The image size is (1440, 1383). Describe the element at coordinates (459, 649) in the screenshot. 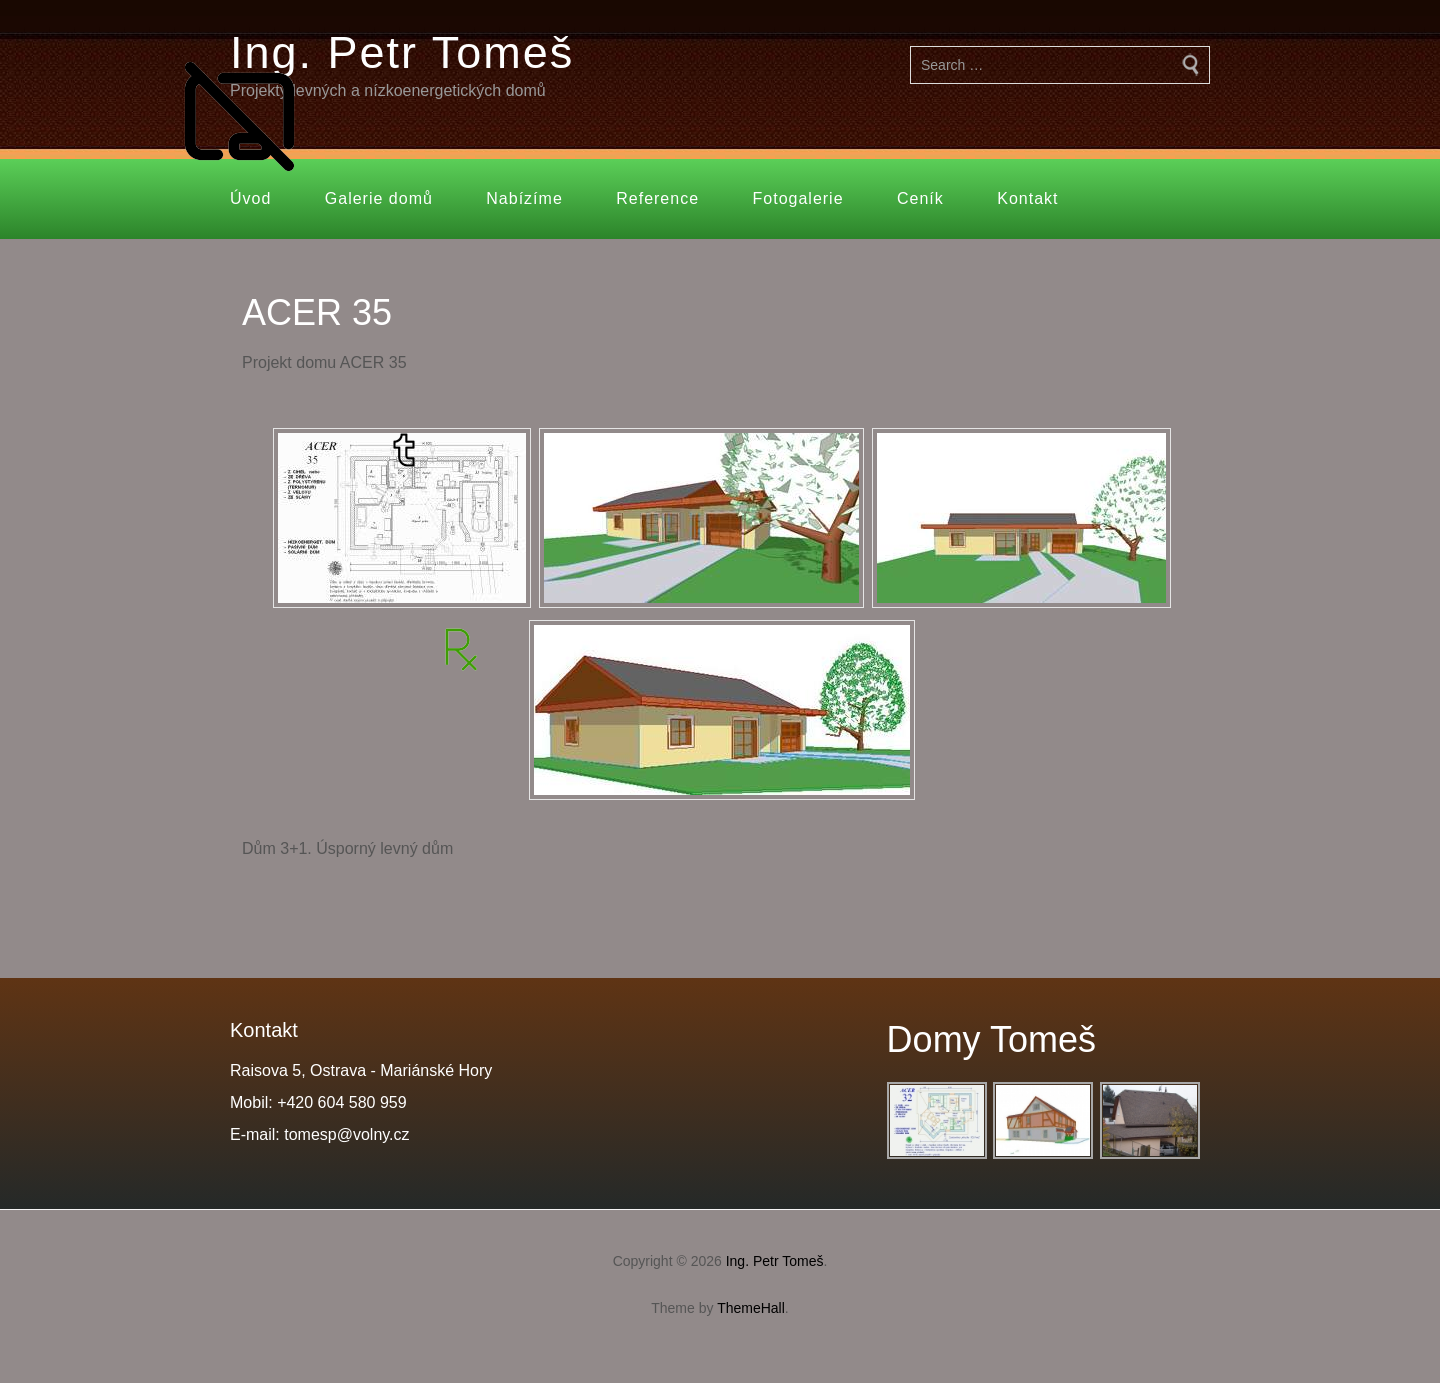

I see `view prescription details` at that location.